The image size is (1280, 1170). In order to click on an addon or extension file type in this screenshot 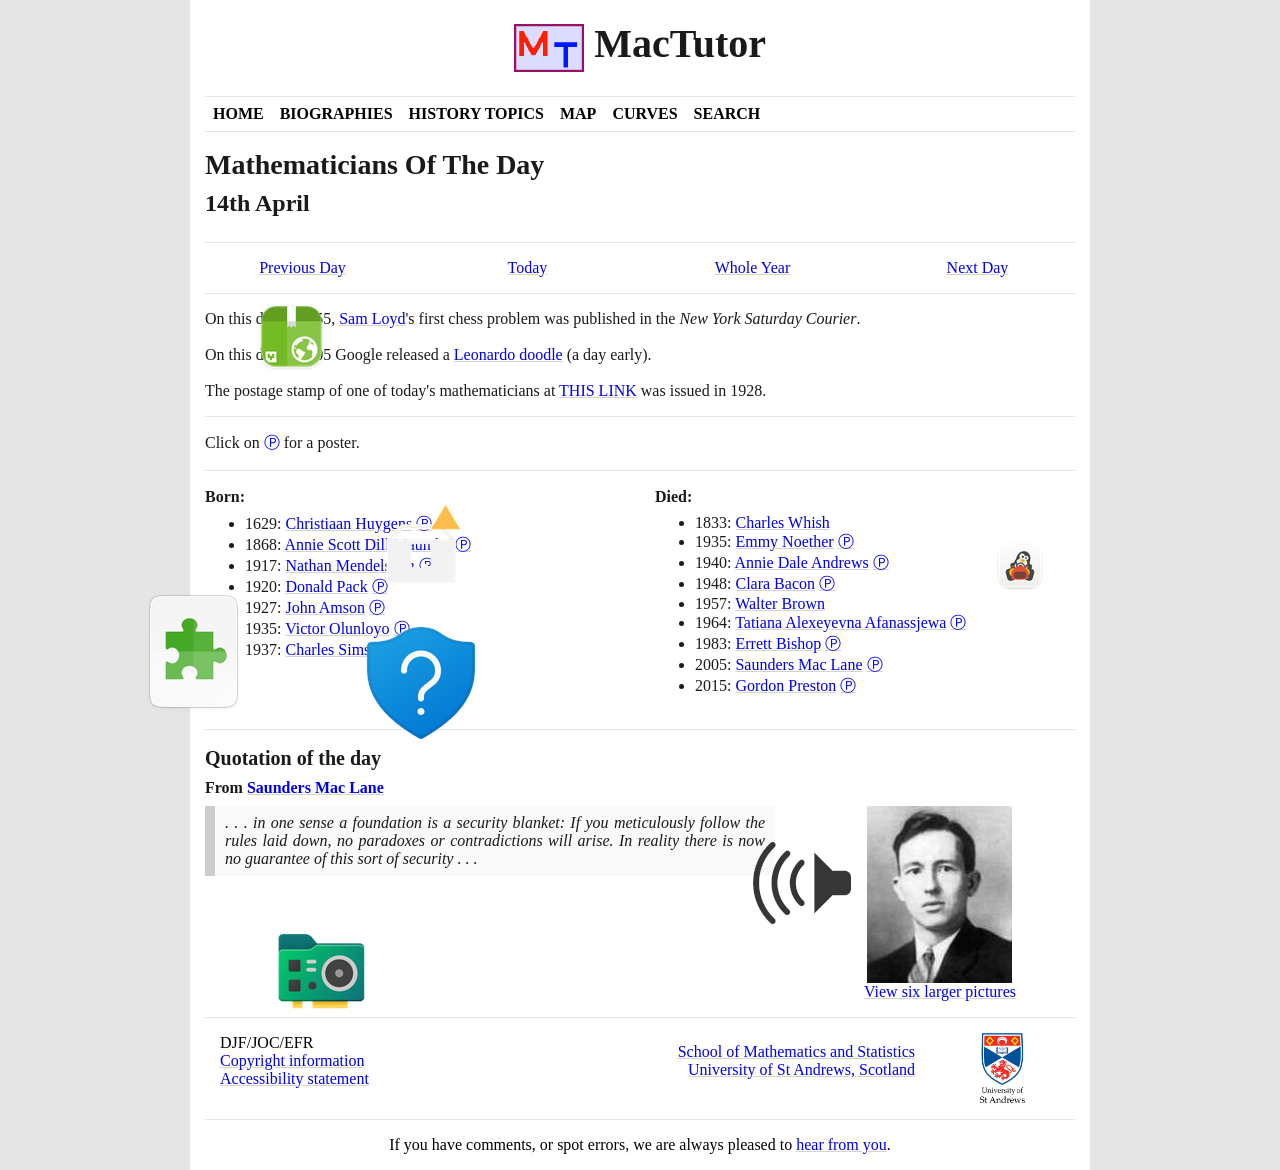, I will do `click(193, 651)`.